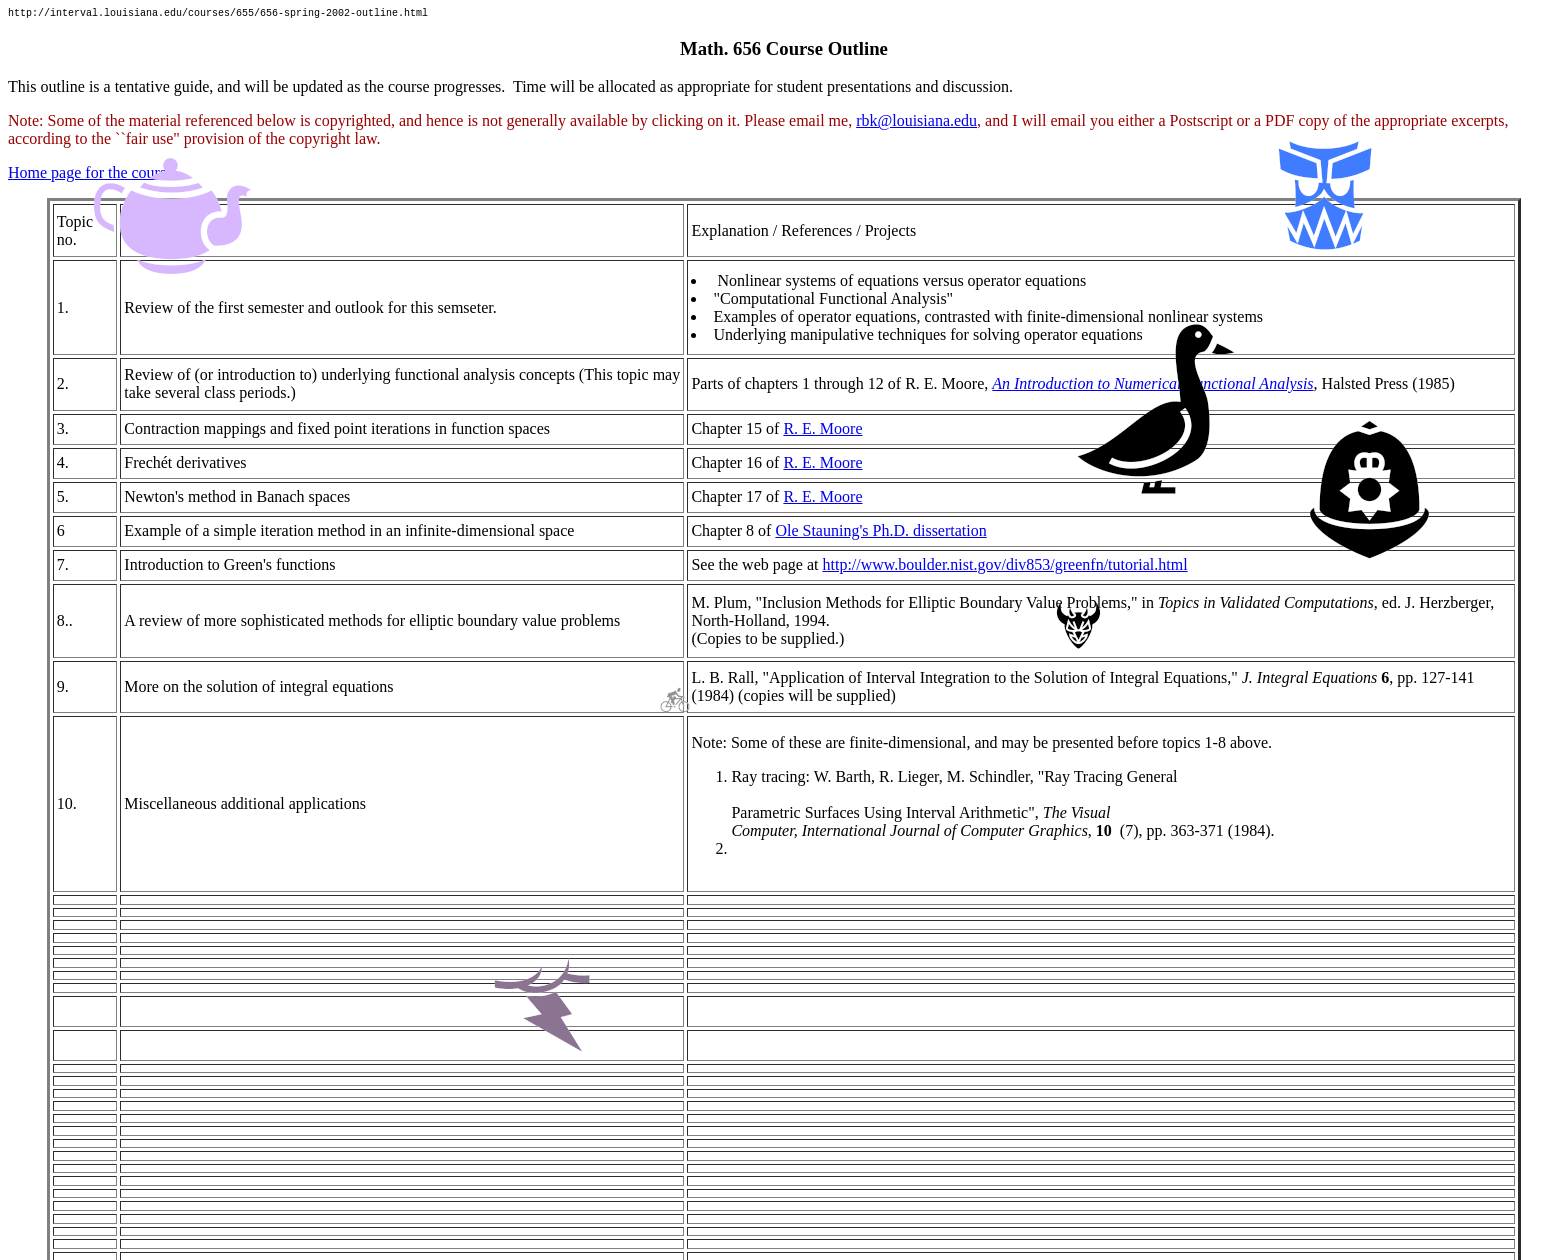 This screenshot has width=1568, height=1260. Describe the element at coordinates (675, 700) in the screenshot. I see `track cycling or biking activity` at that location.